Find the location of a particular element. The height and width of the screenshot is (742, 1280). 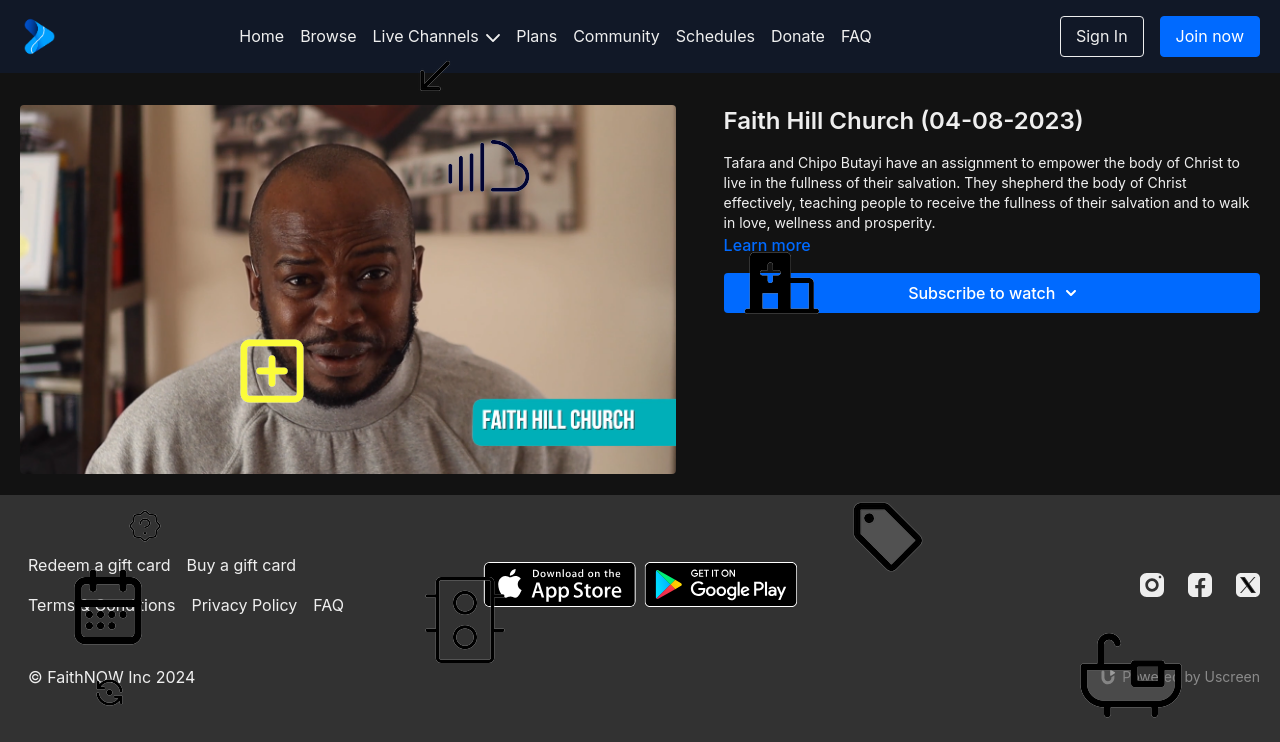

add a new item is located at coordinates (272, 371).